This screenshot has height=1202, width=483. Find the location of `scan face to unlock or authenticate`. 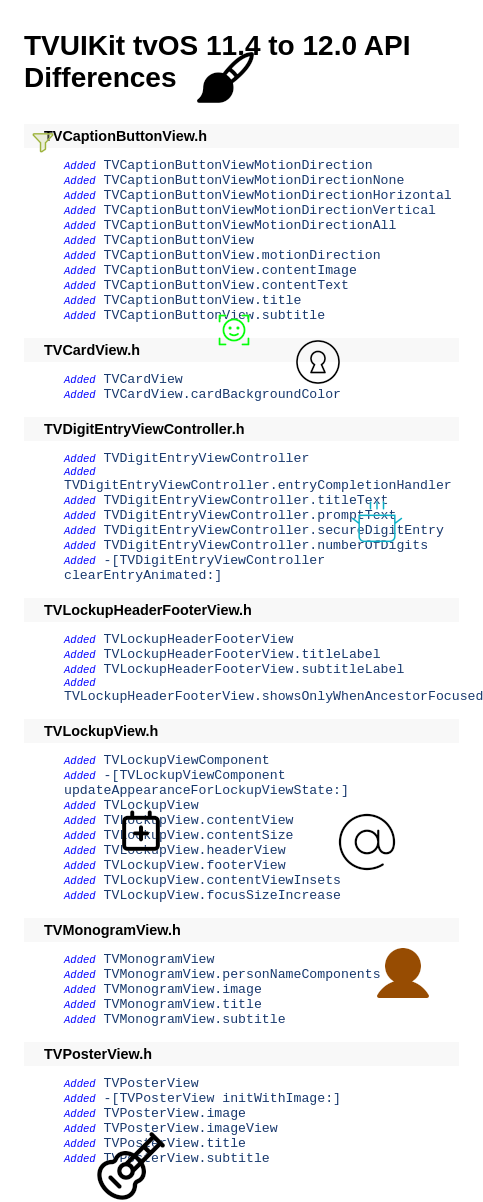

scan face to unlock or authenticate is located at coordinates (234, 330).